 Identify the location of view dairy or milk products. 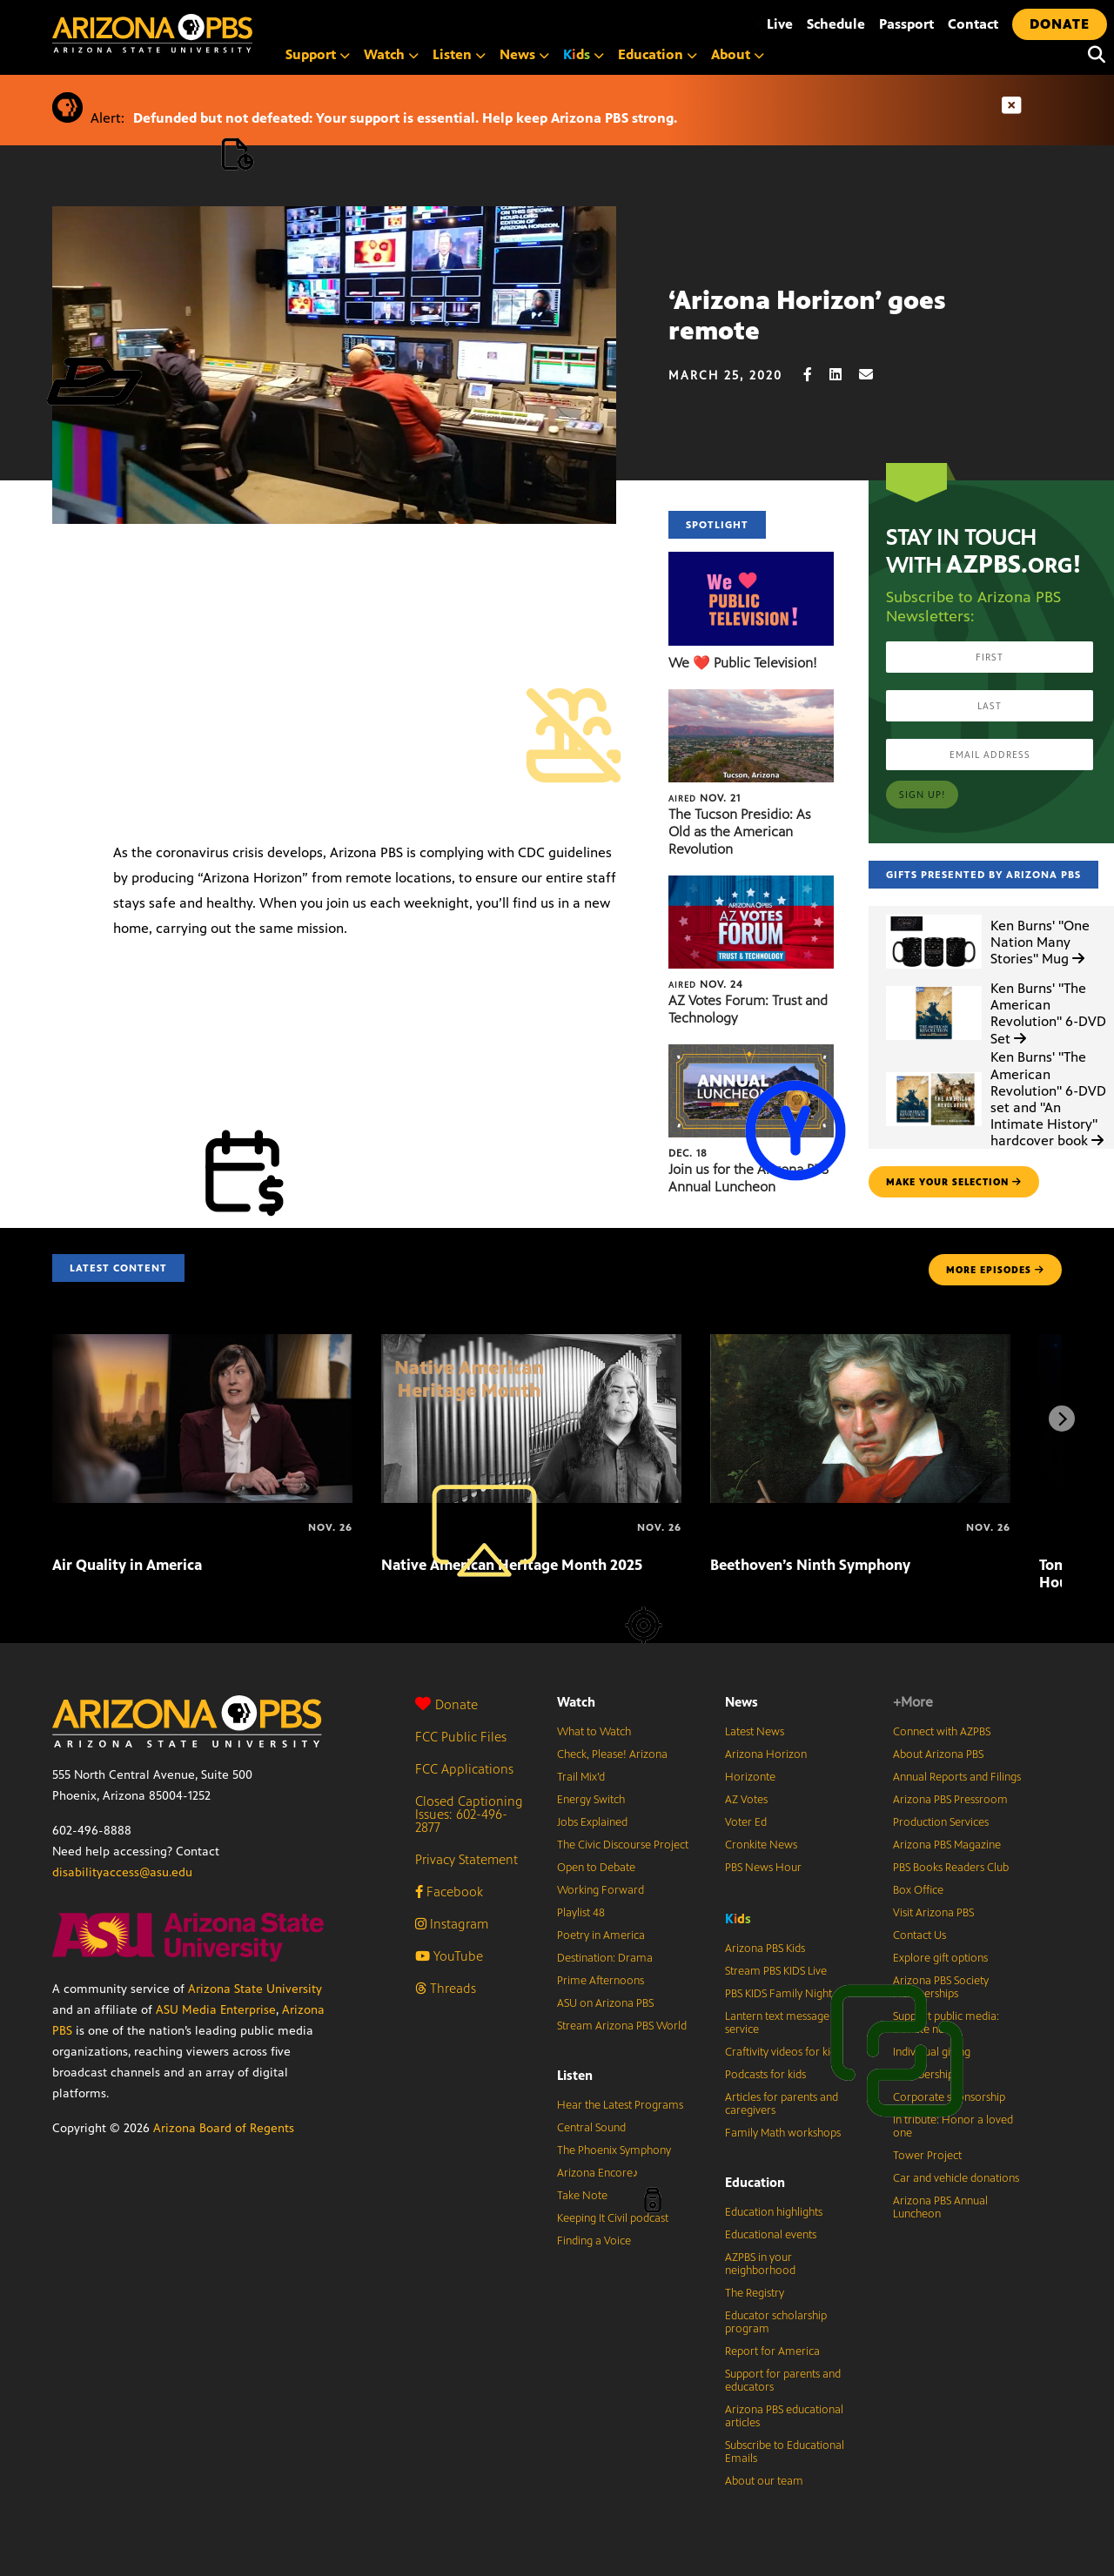
(653, 2200).